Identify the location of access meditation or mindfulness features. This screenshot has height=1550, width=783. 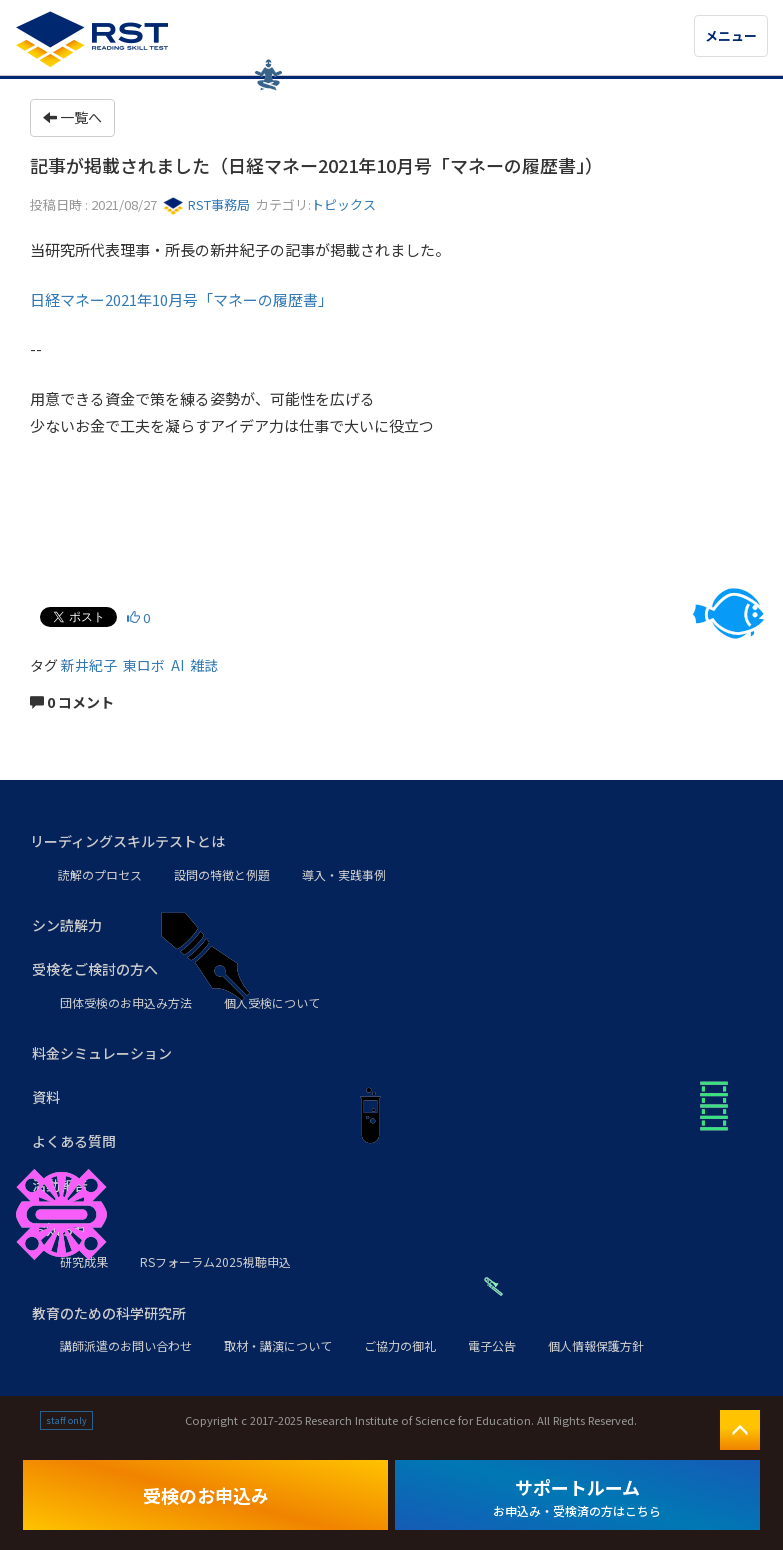
(268, 75).